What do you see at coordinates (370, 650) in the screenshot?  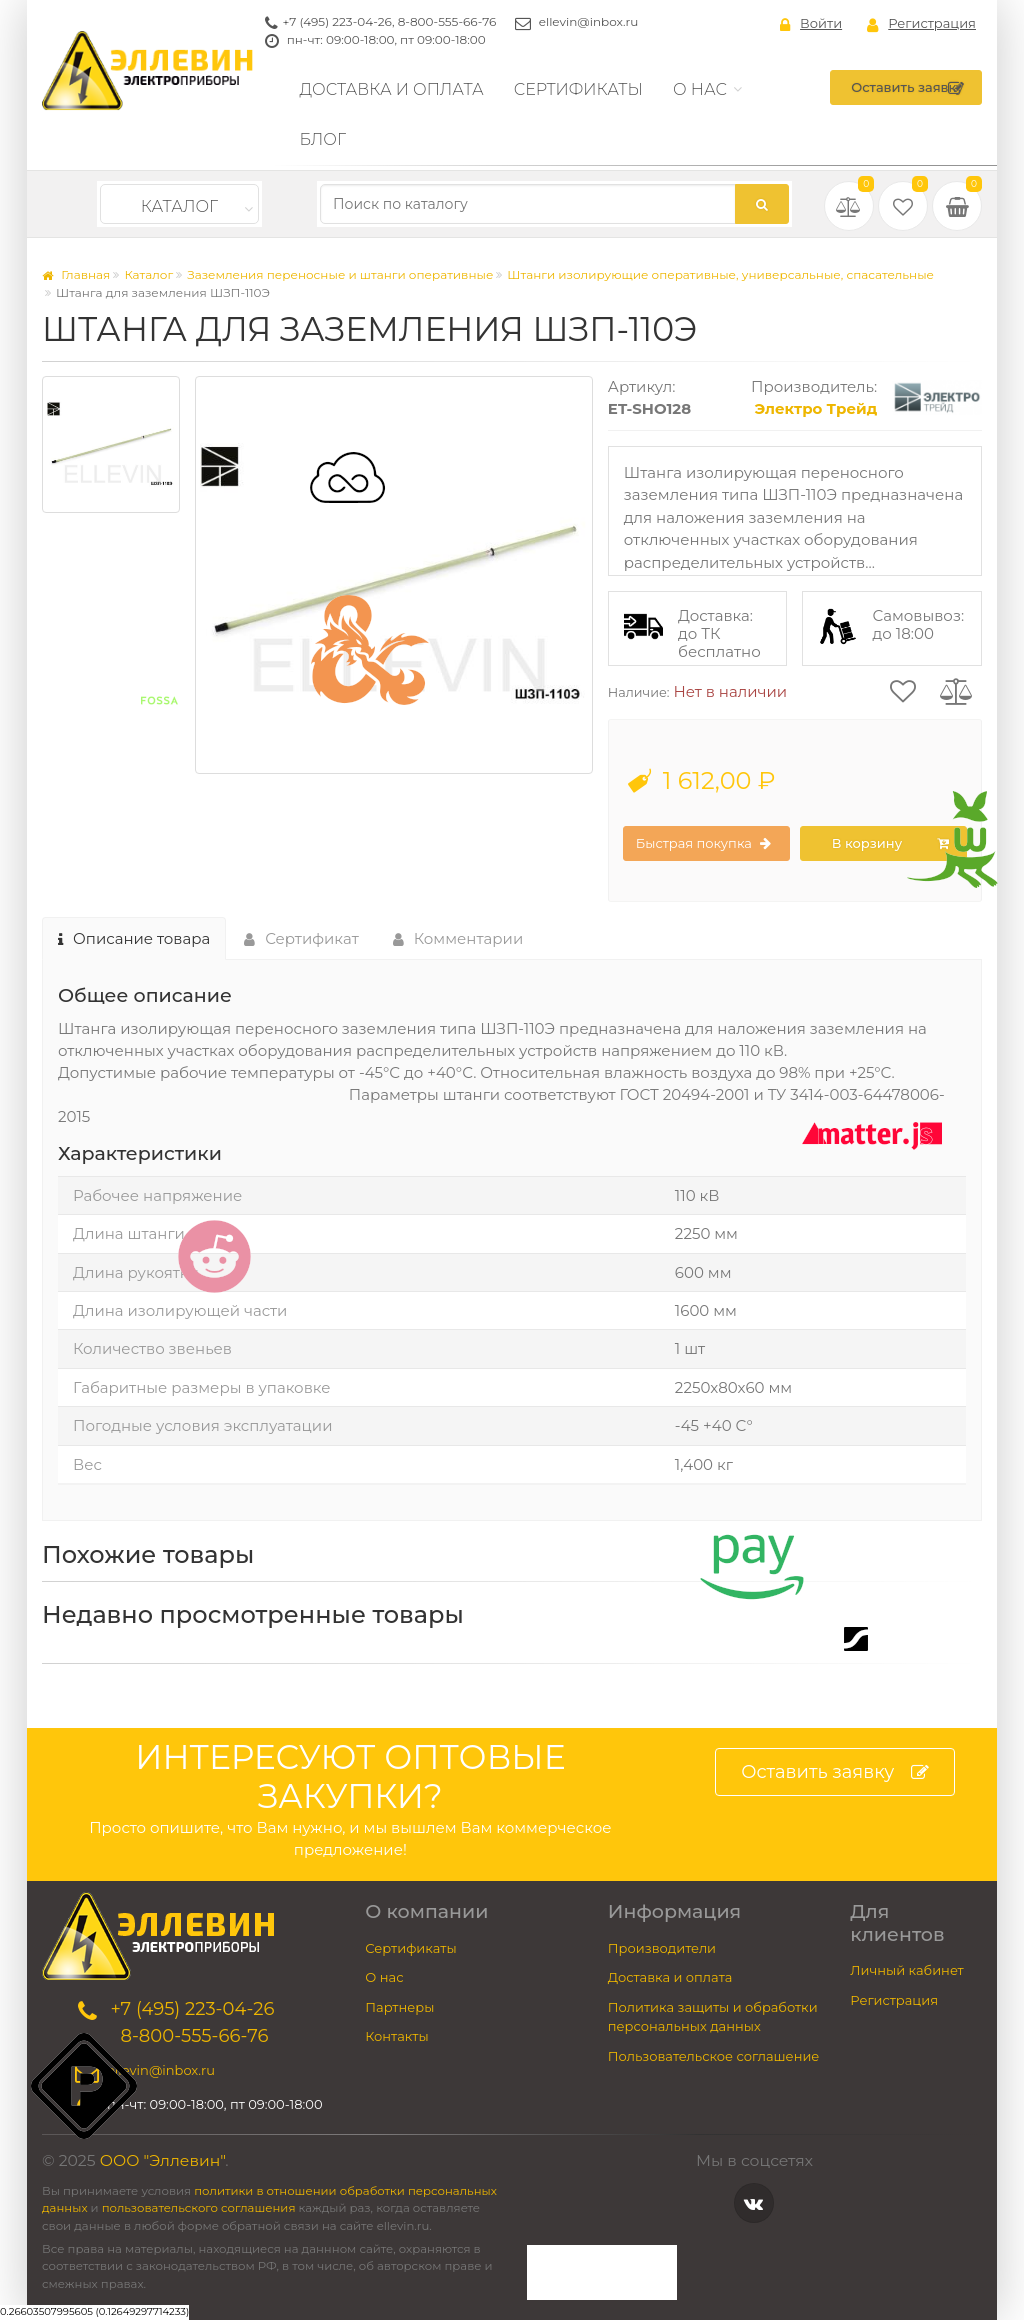 I see `Dungeons & Dragons official logo` at bounding box center [370, 650].